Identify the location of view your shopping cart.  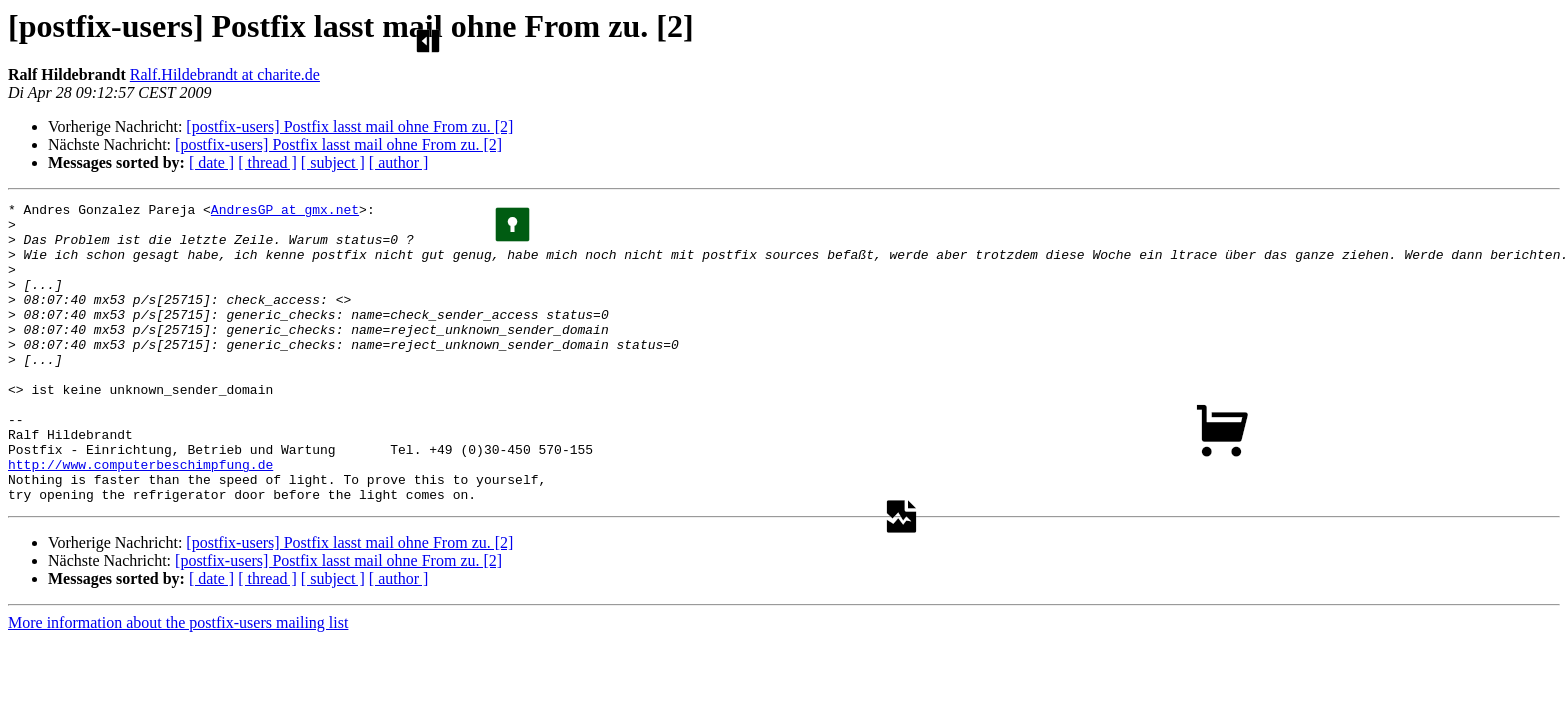
(1221, 429).